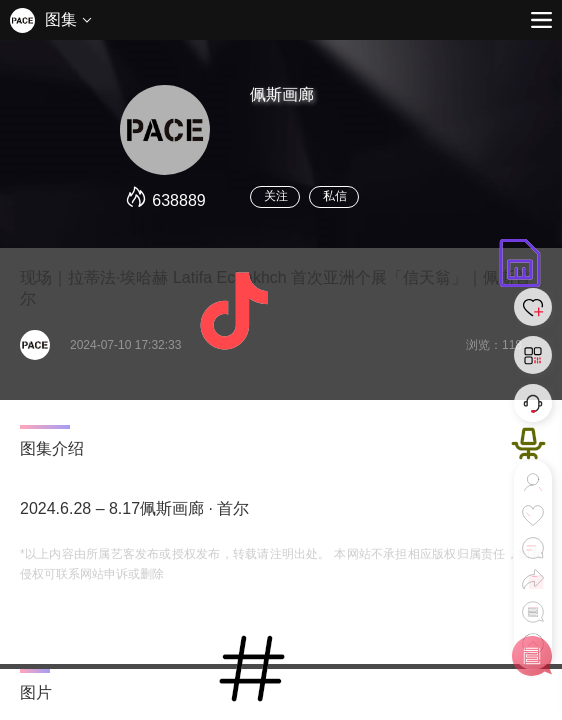 The width and height of the screenshot is (562, 720). What do you see at coordinates (252, 669) in the screenshot?
I see `view or browse hashtags` at bounding box center [252, 669].